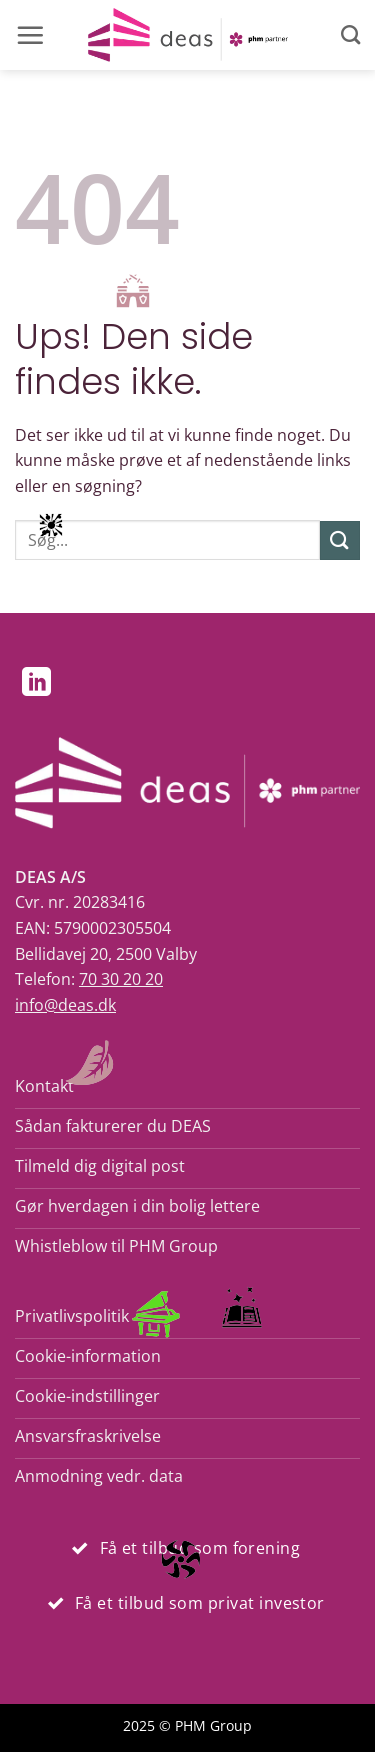  Describe the element at coordinates (89, 1064) in the screenshot. I see `indicates autumn or seasonal theme` at that location.